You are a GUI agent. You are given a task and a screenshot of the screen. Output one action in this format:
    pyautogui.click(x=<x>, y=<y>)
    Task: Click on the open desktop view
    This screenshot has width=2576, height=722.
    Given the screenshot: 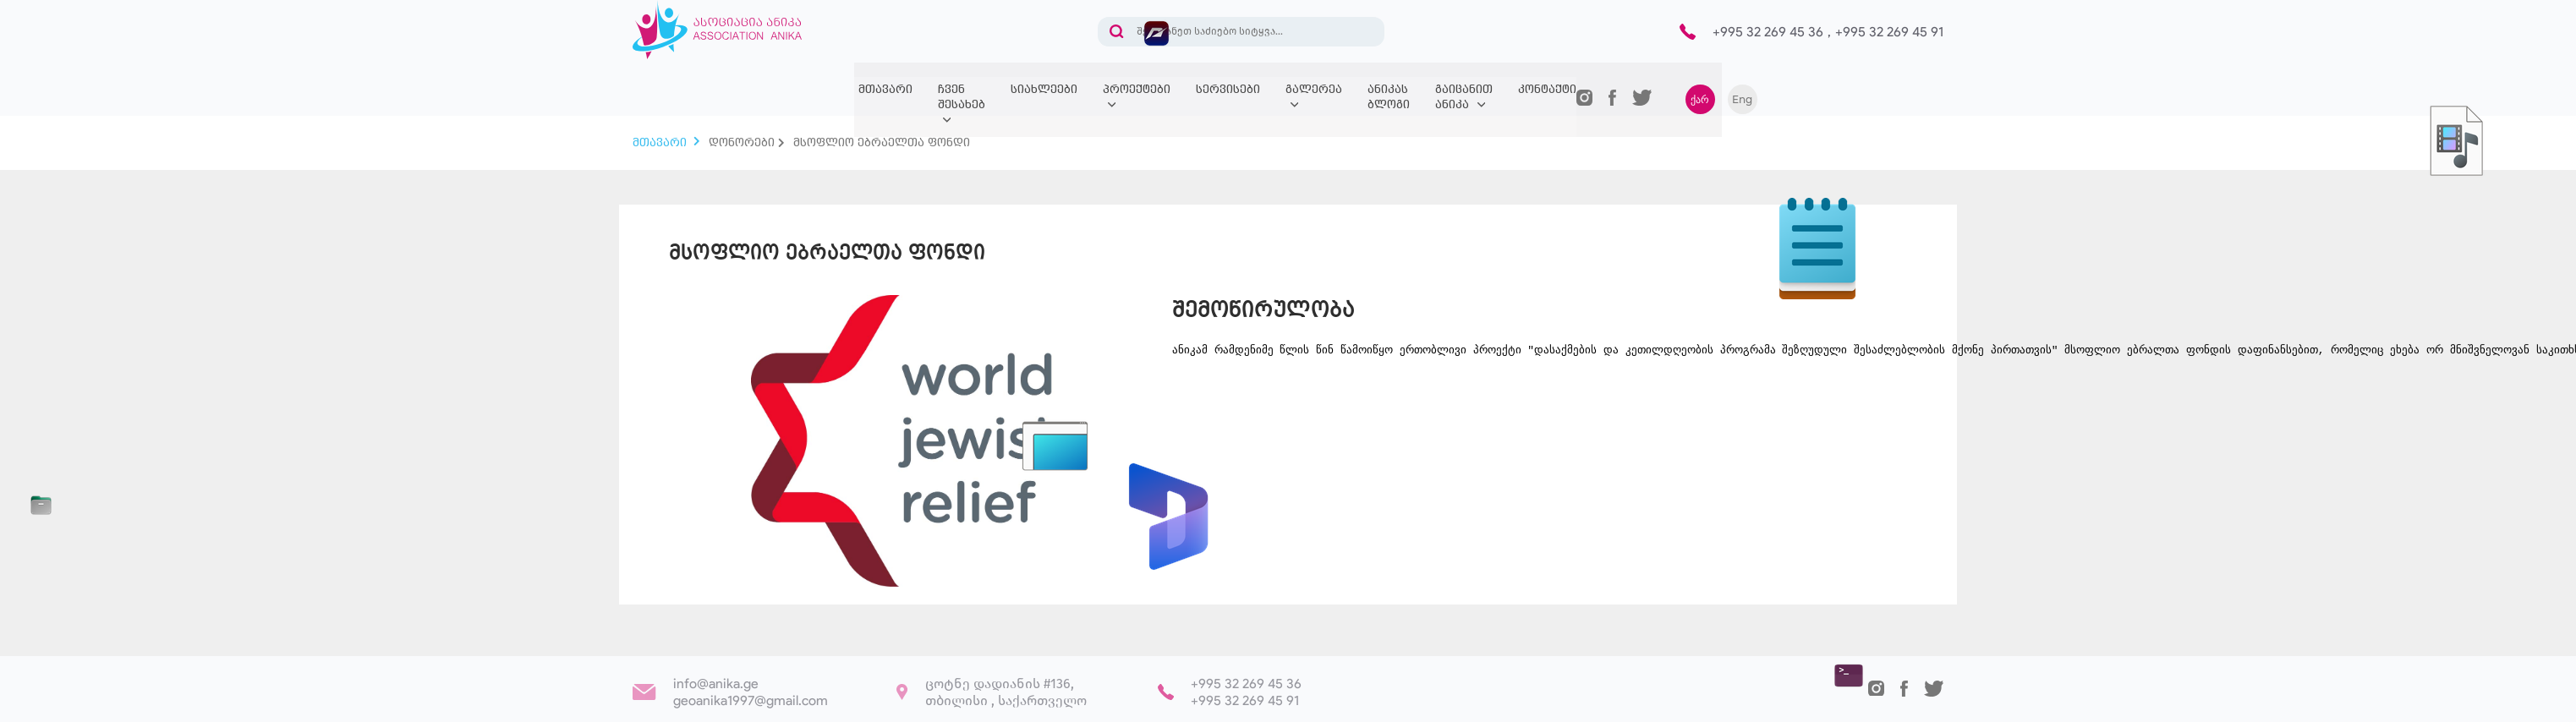 What is the action you would take?
    pyautogui.click(x=1055, y=446)
    